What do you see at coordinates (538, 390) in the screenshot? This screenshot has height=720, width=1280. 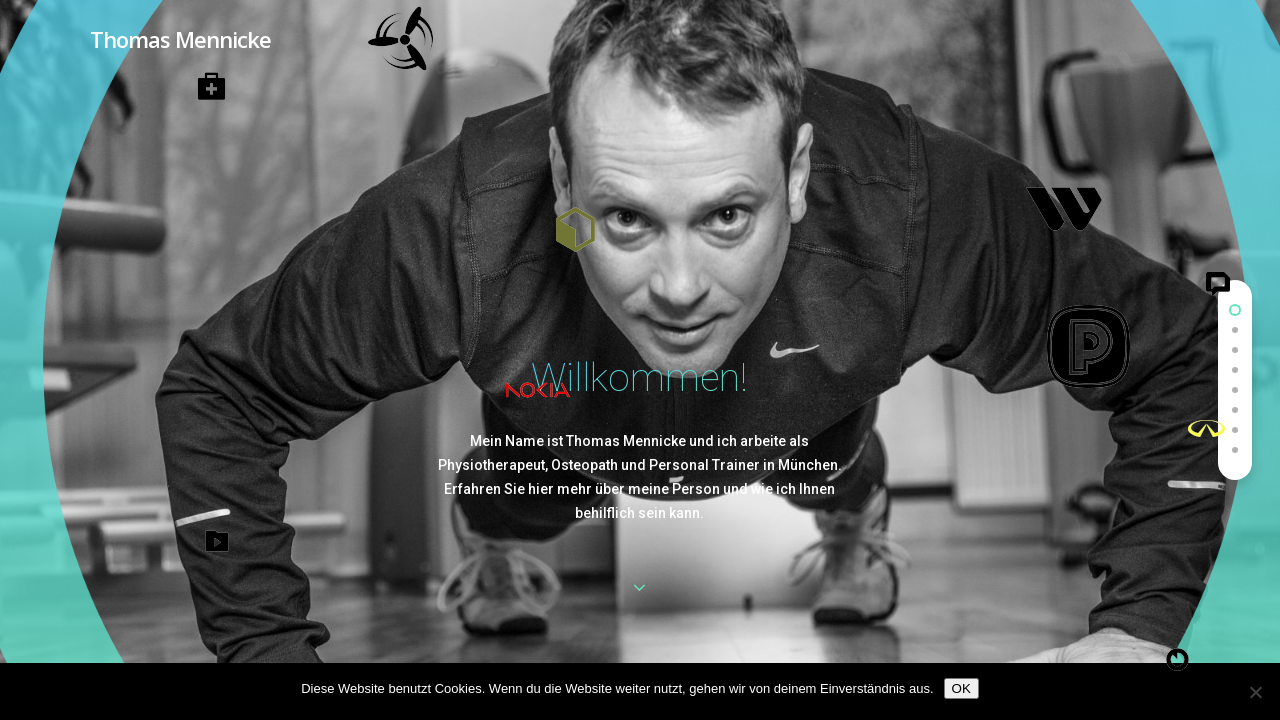 I see `Nokia brand logo` at bounding box center [538, 390].